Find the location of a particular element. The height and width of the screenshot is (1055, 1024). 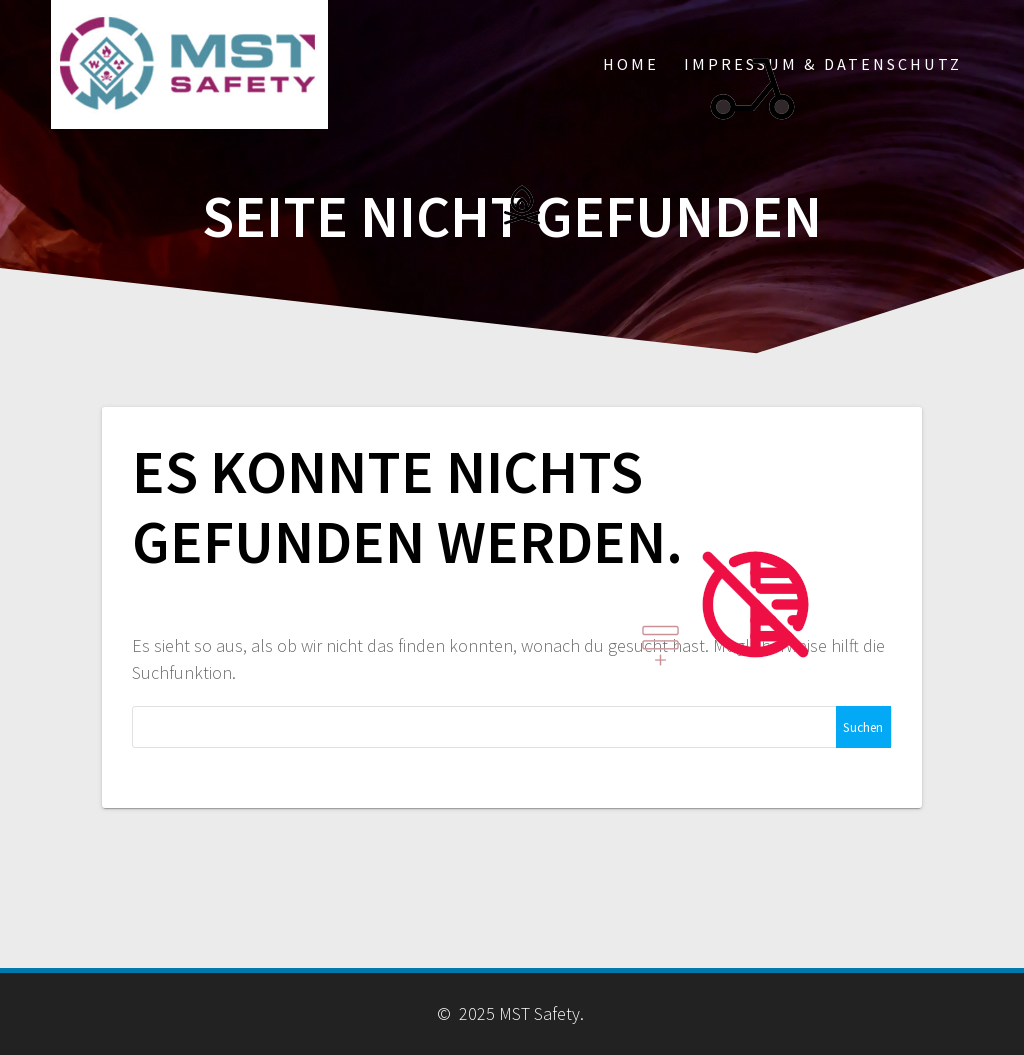

select scooter as transportation mode is located at coordinates (752, 91).